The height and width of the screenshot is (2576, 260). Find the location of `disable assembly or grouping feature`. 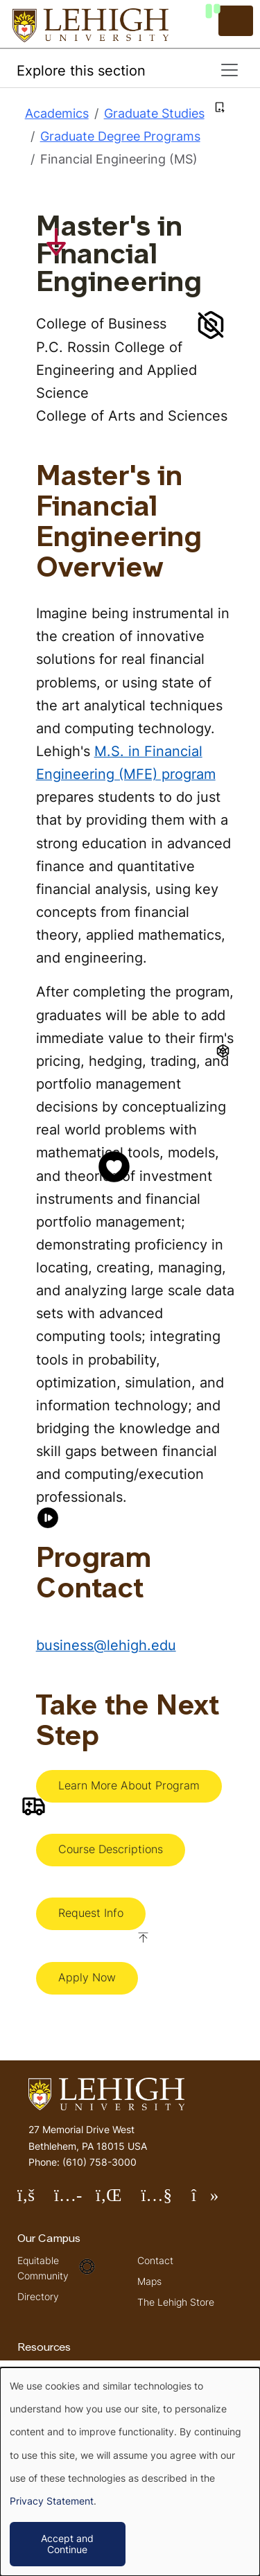

disable assembly or grouping feature is located at coordinates (211, 325).